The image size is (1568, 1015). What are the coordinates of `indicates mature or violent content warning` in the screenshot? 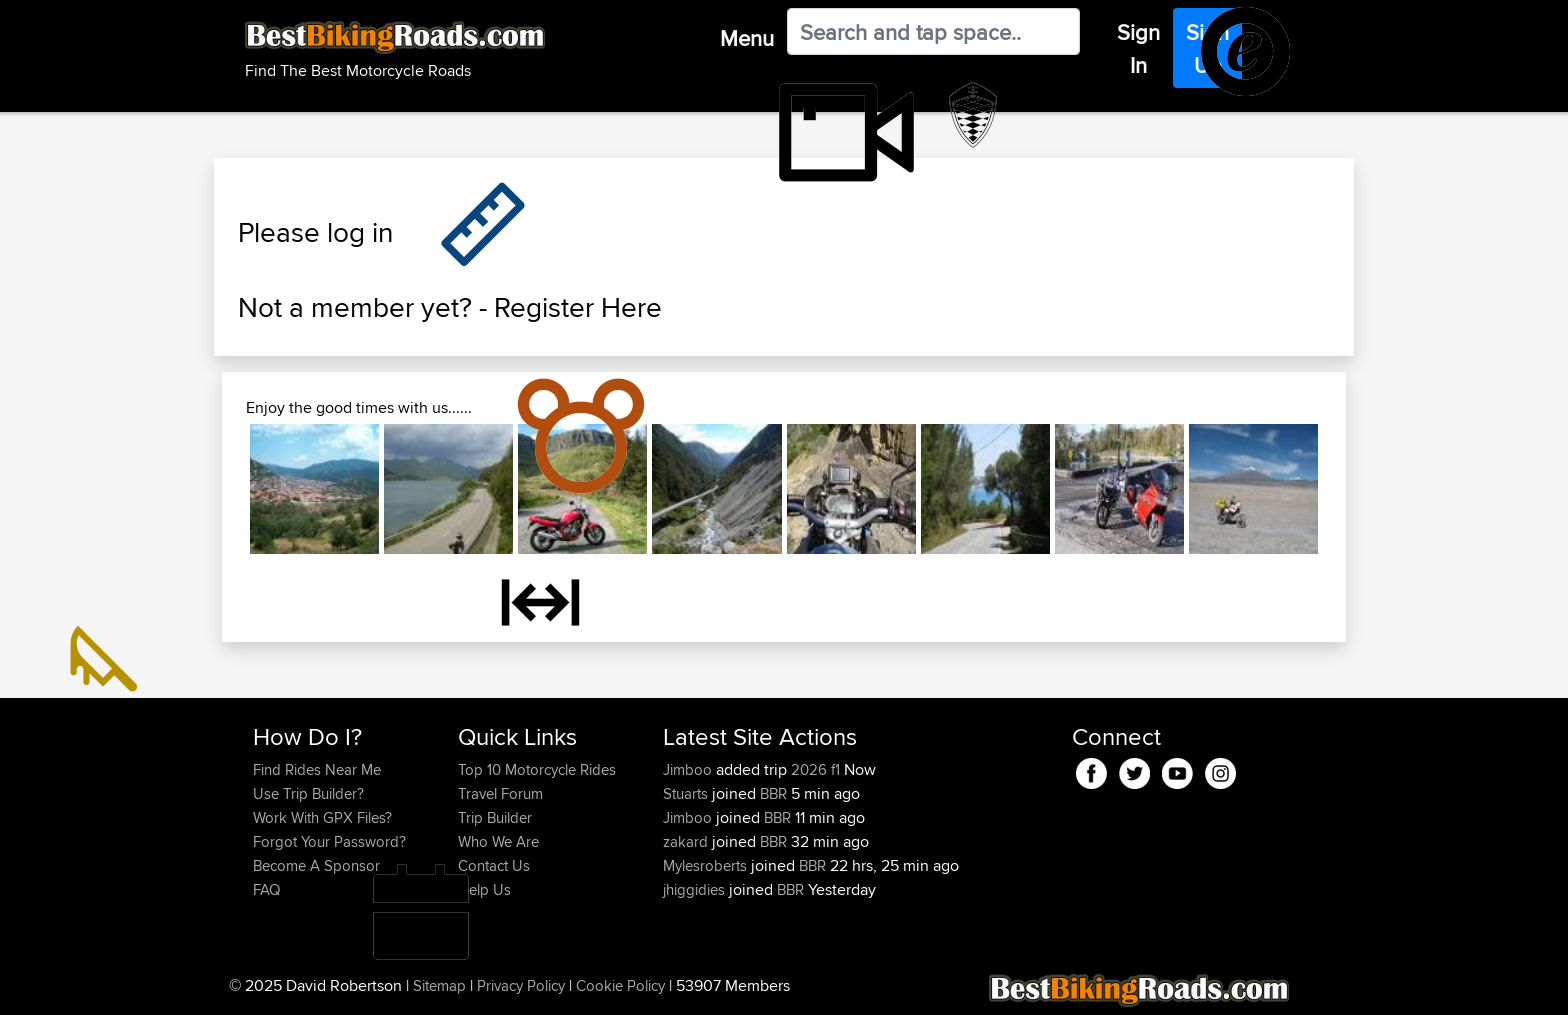 It's located at (102, 659).